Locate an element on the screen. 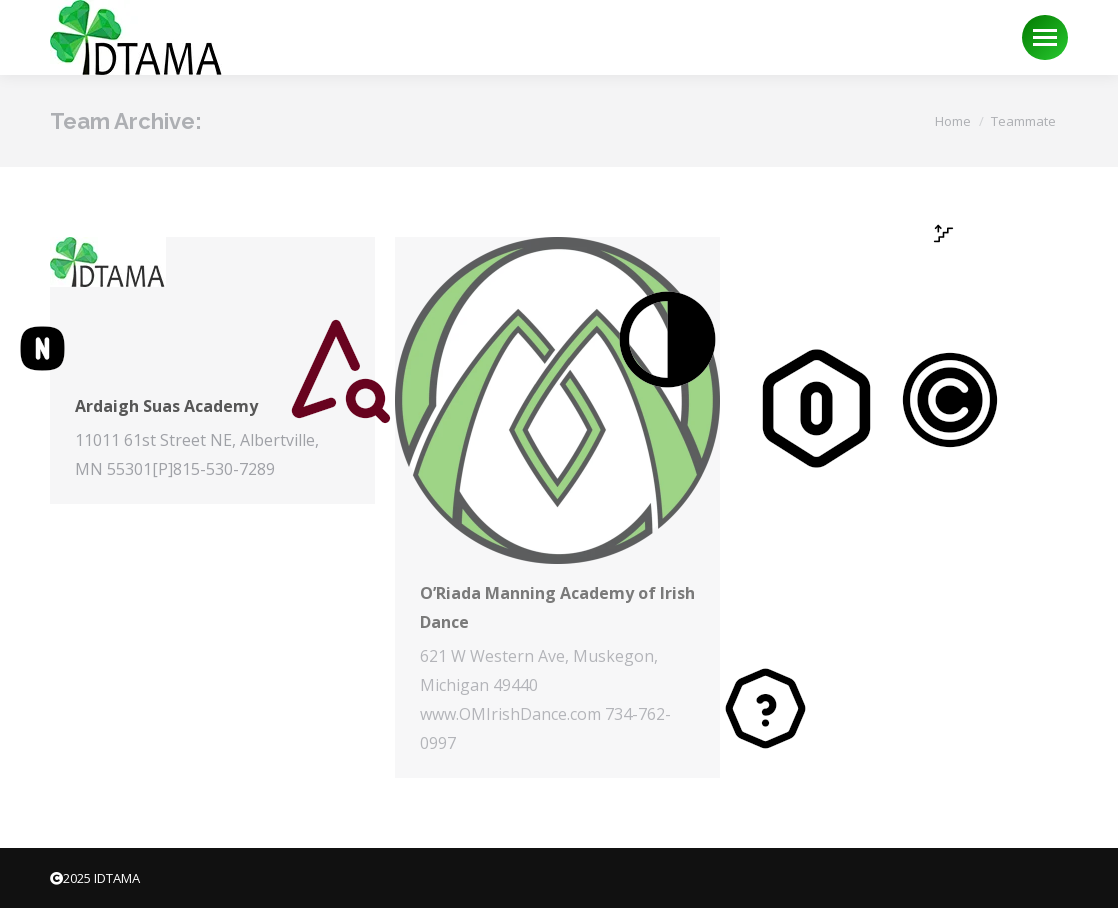 The height and width of the screenshot is (908, 1118). indicates zero items or empty count is located at coordinates (816, 408).